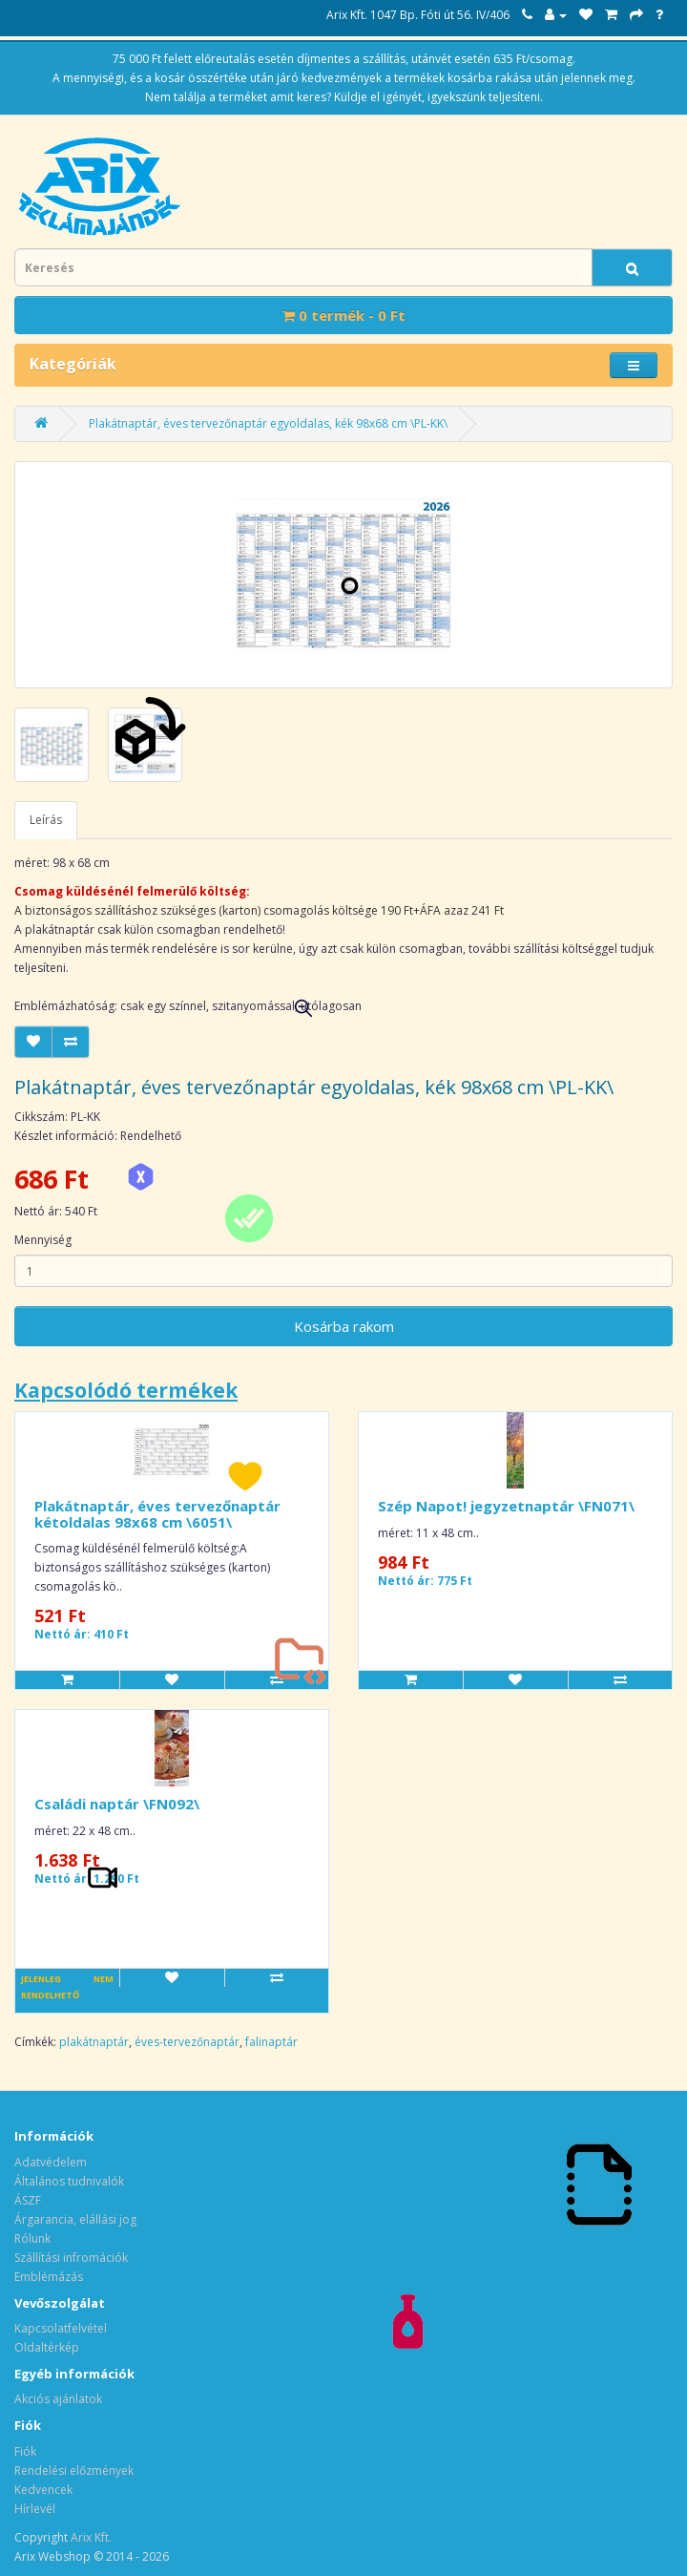 The height and width of the screenshot is (2576, 687). Describe the element at coordinates (299, 1659) in the screenshot. I see `open code projects folder` at that location.